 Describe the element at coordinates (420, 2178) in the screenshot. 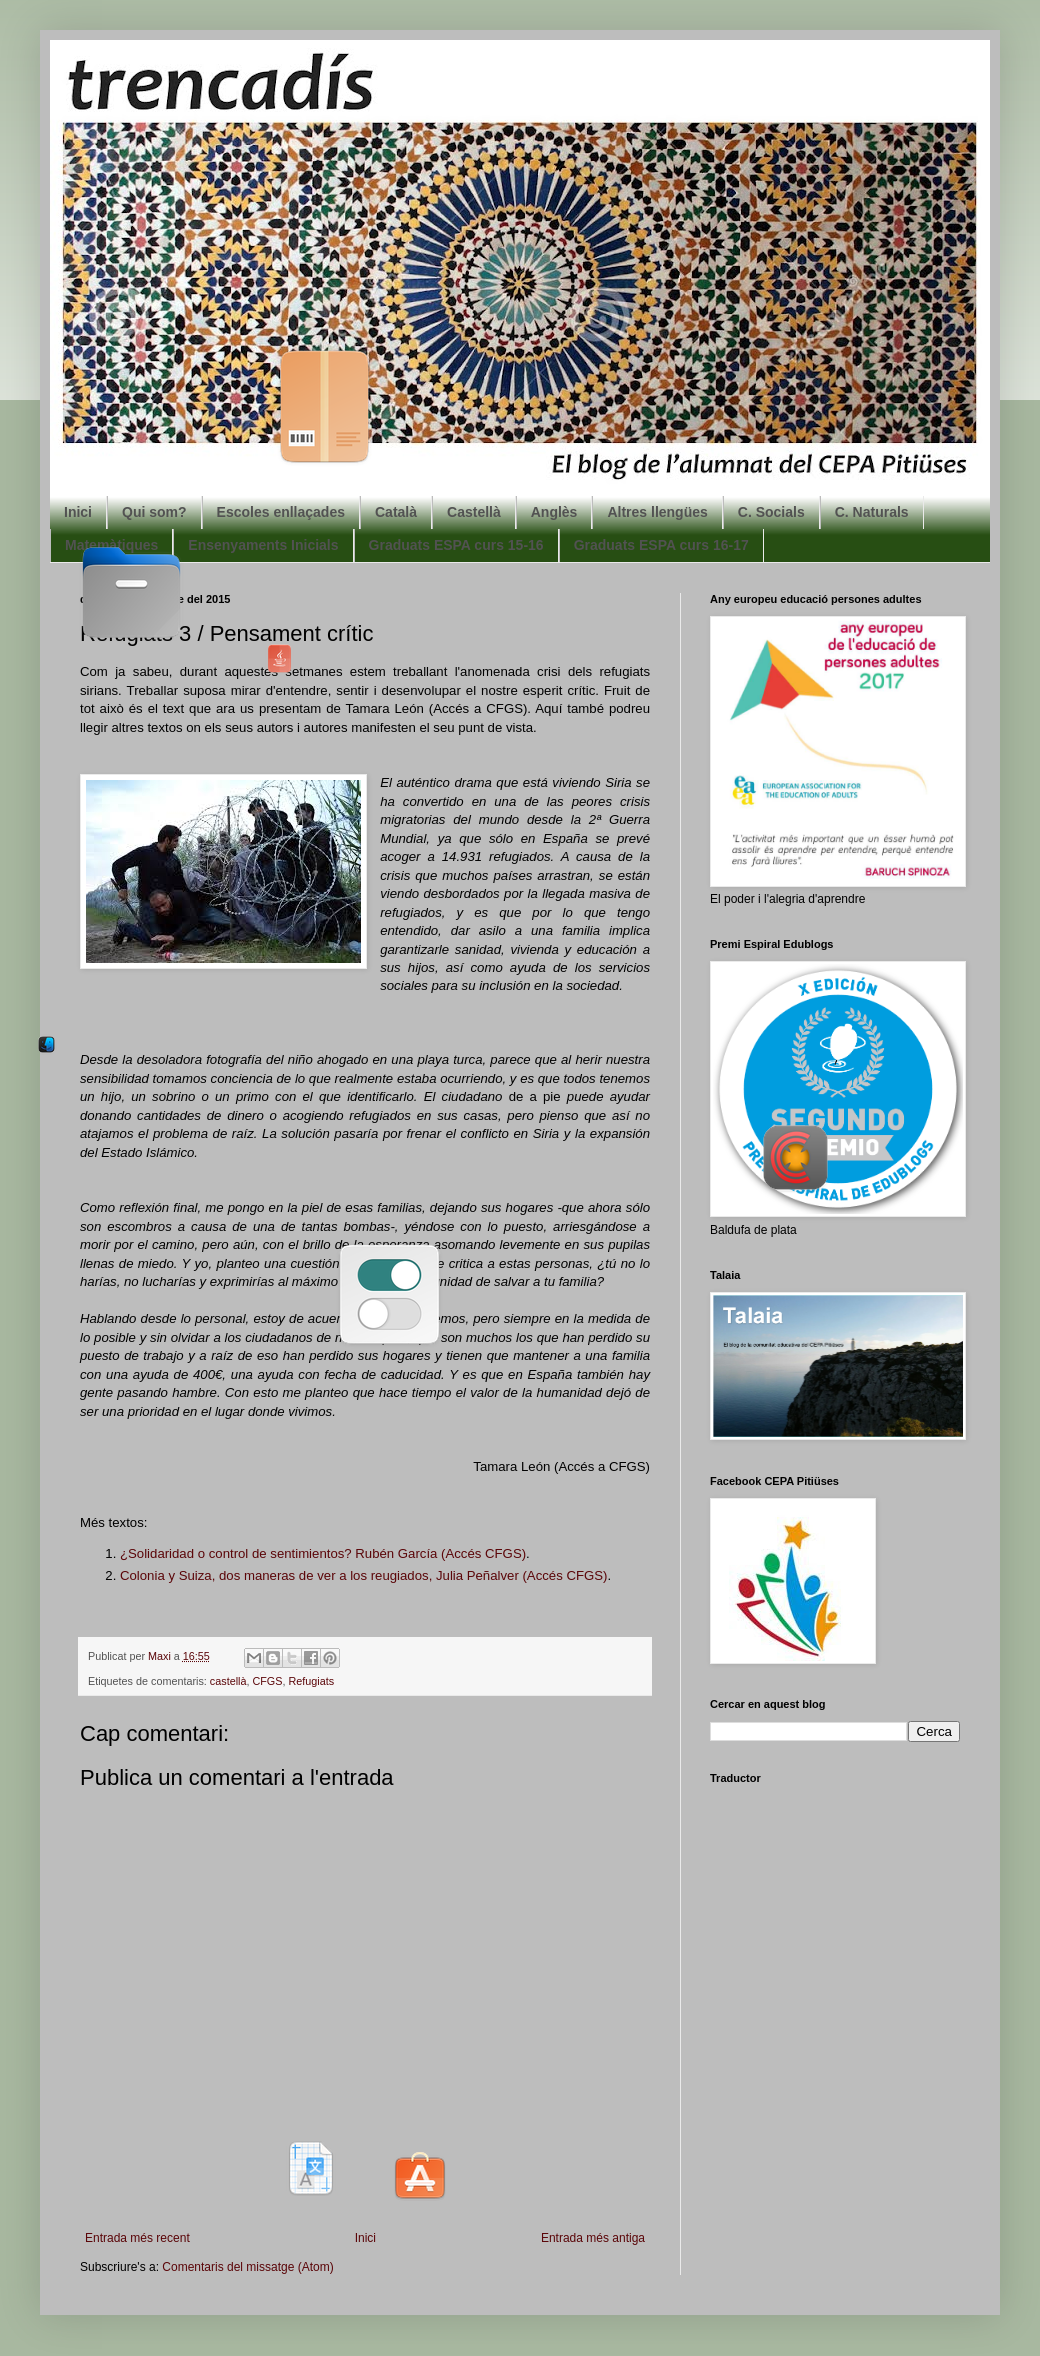

I see `open the software store to browse and install apps` at that location.